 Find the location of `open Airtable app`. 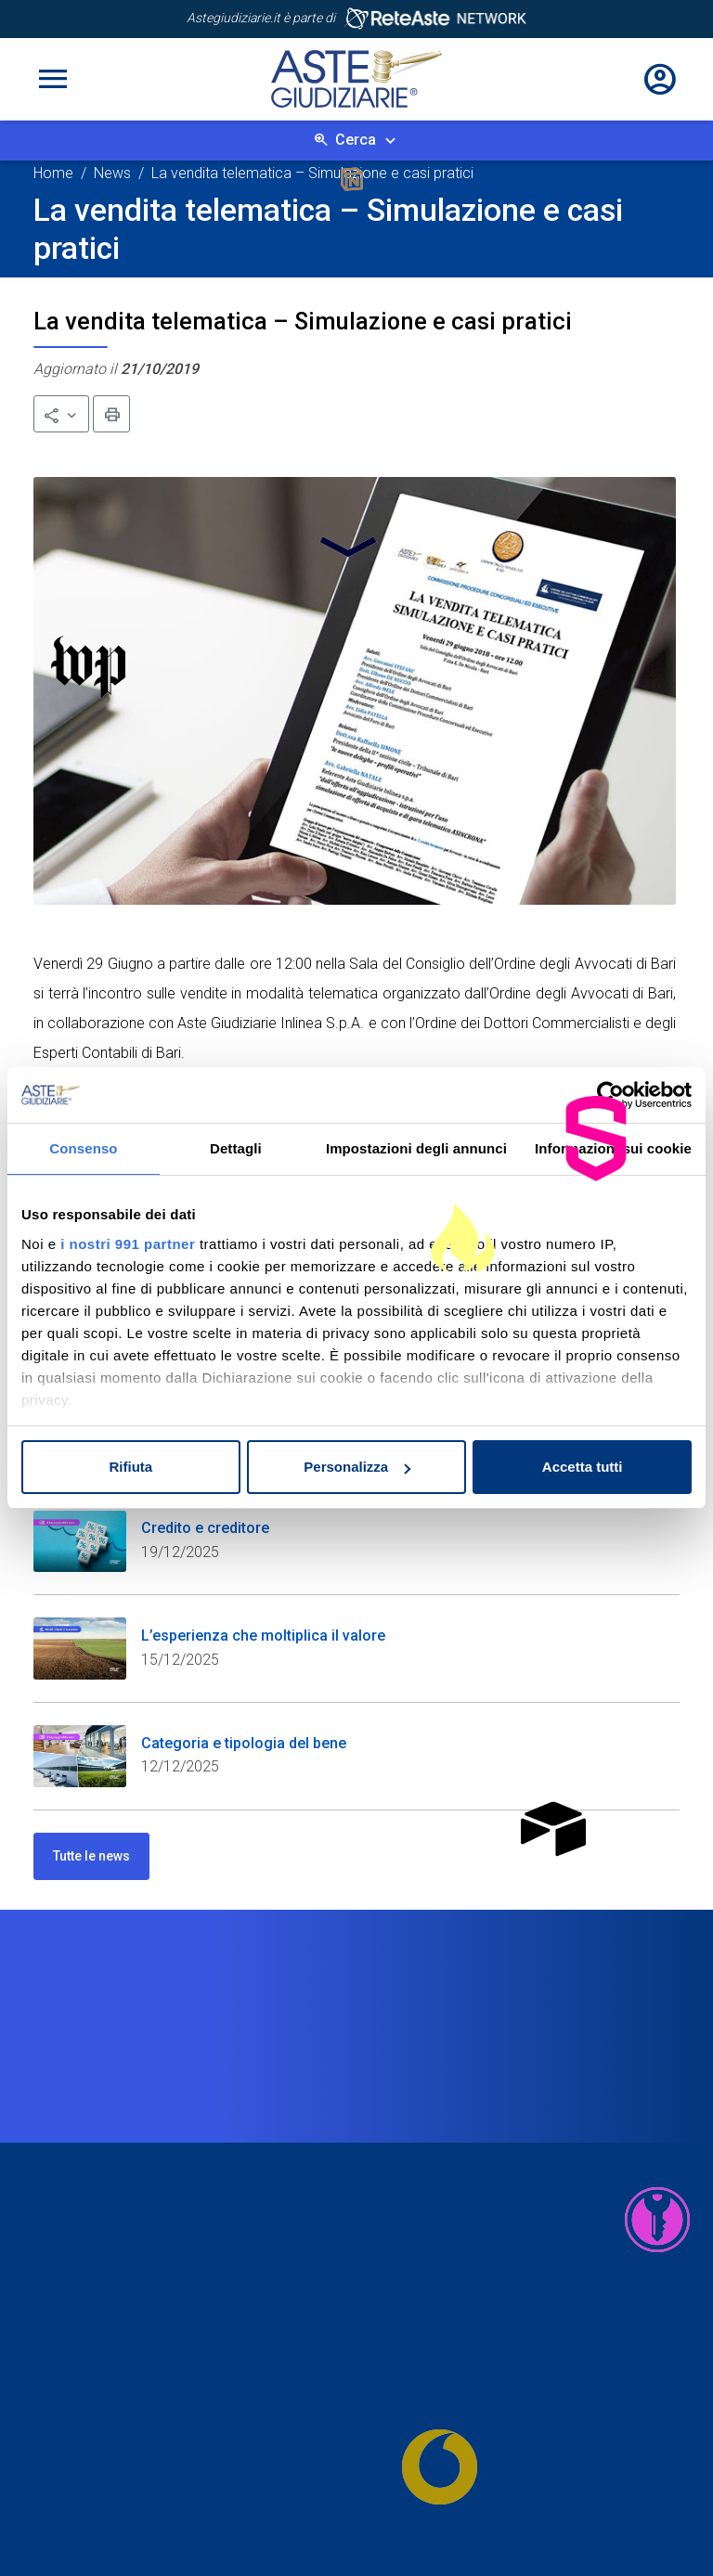

open Airtable app is located at coordinates (553, 1829).